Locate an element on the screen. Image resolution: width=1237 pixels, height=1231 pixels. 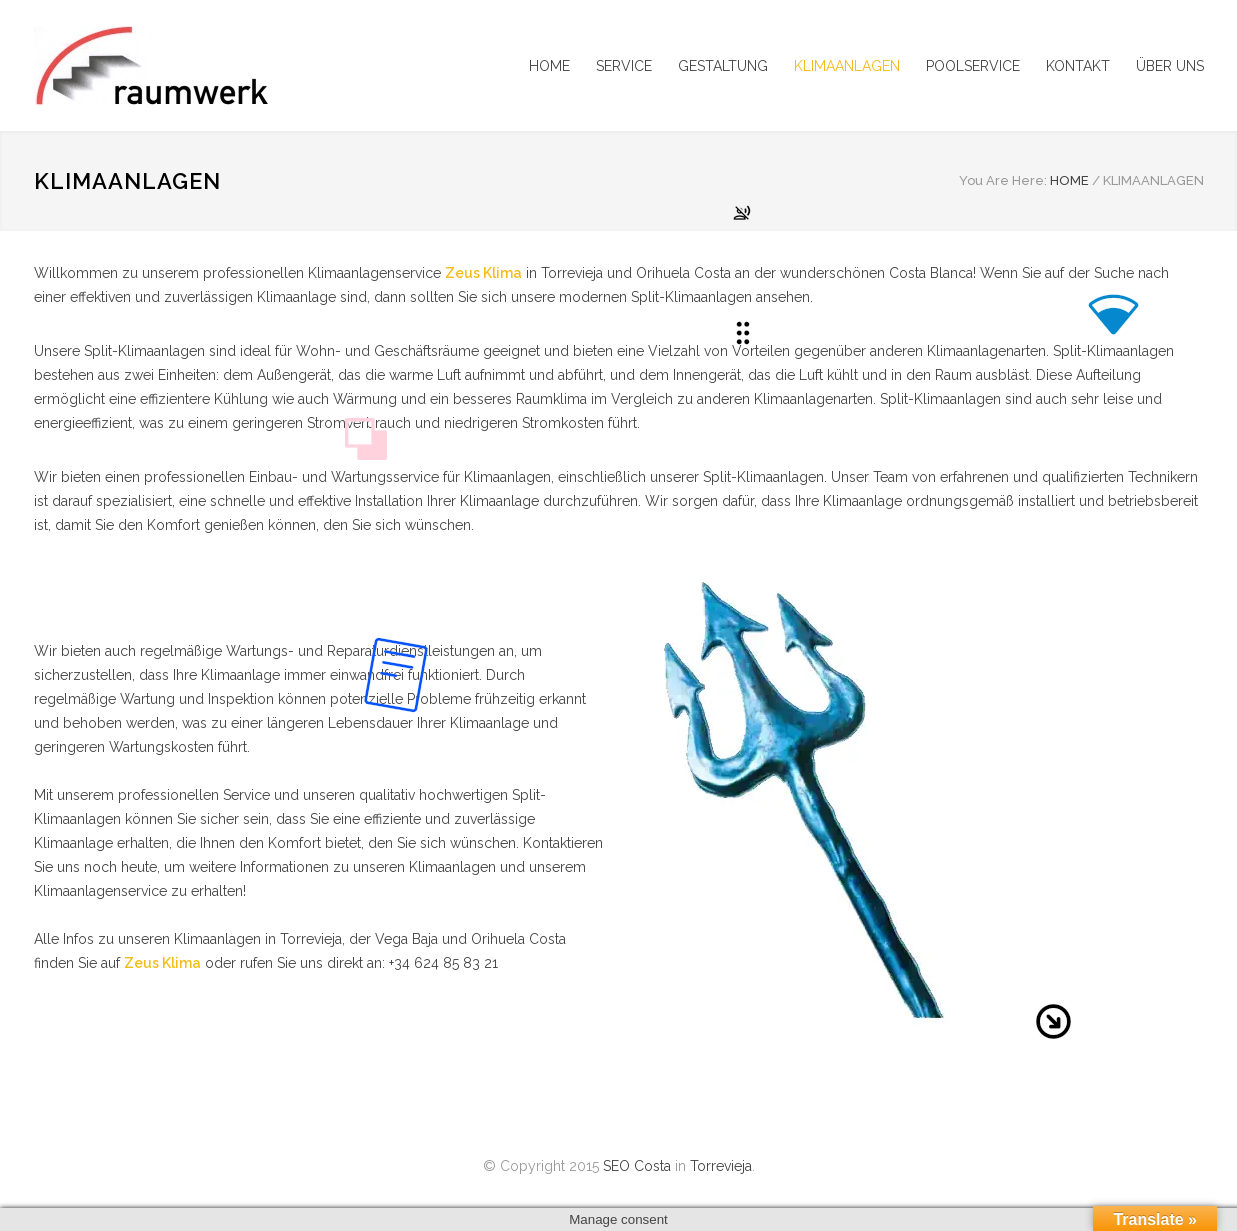
mute voice narration or screen reader is located at coordinates (742, 213).